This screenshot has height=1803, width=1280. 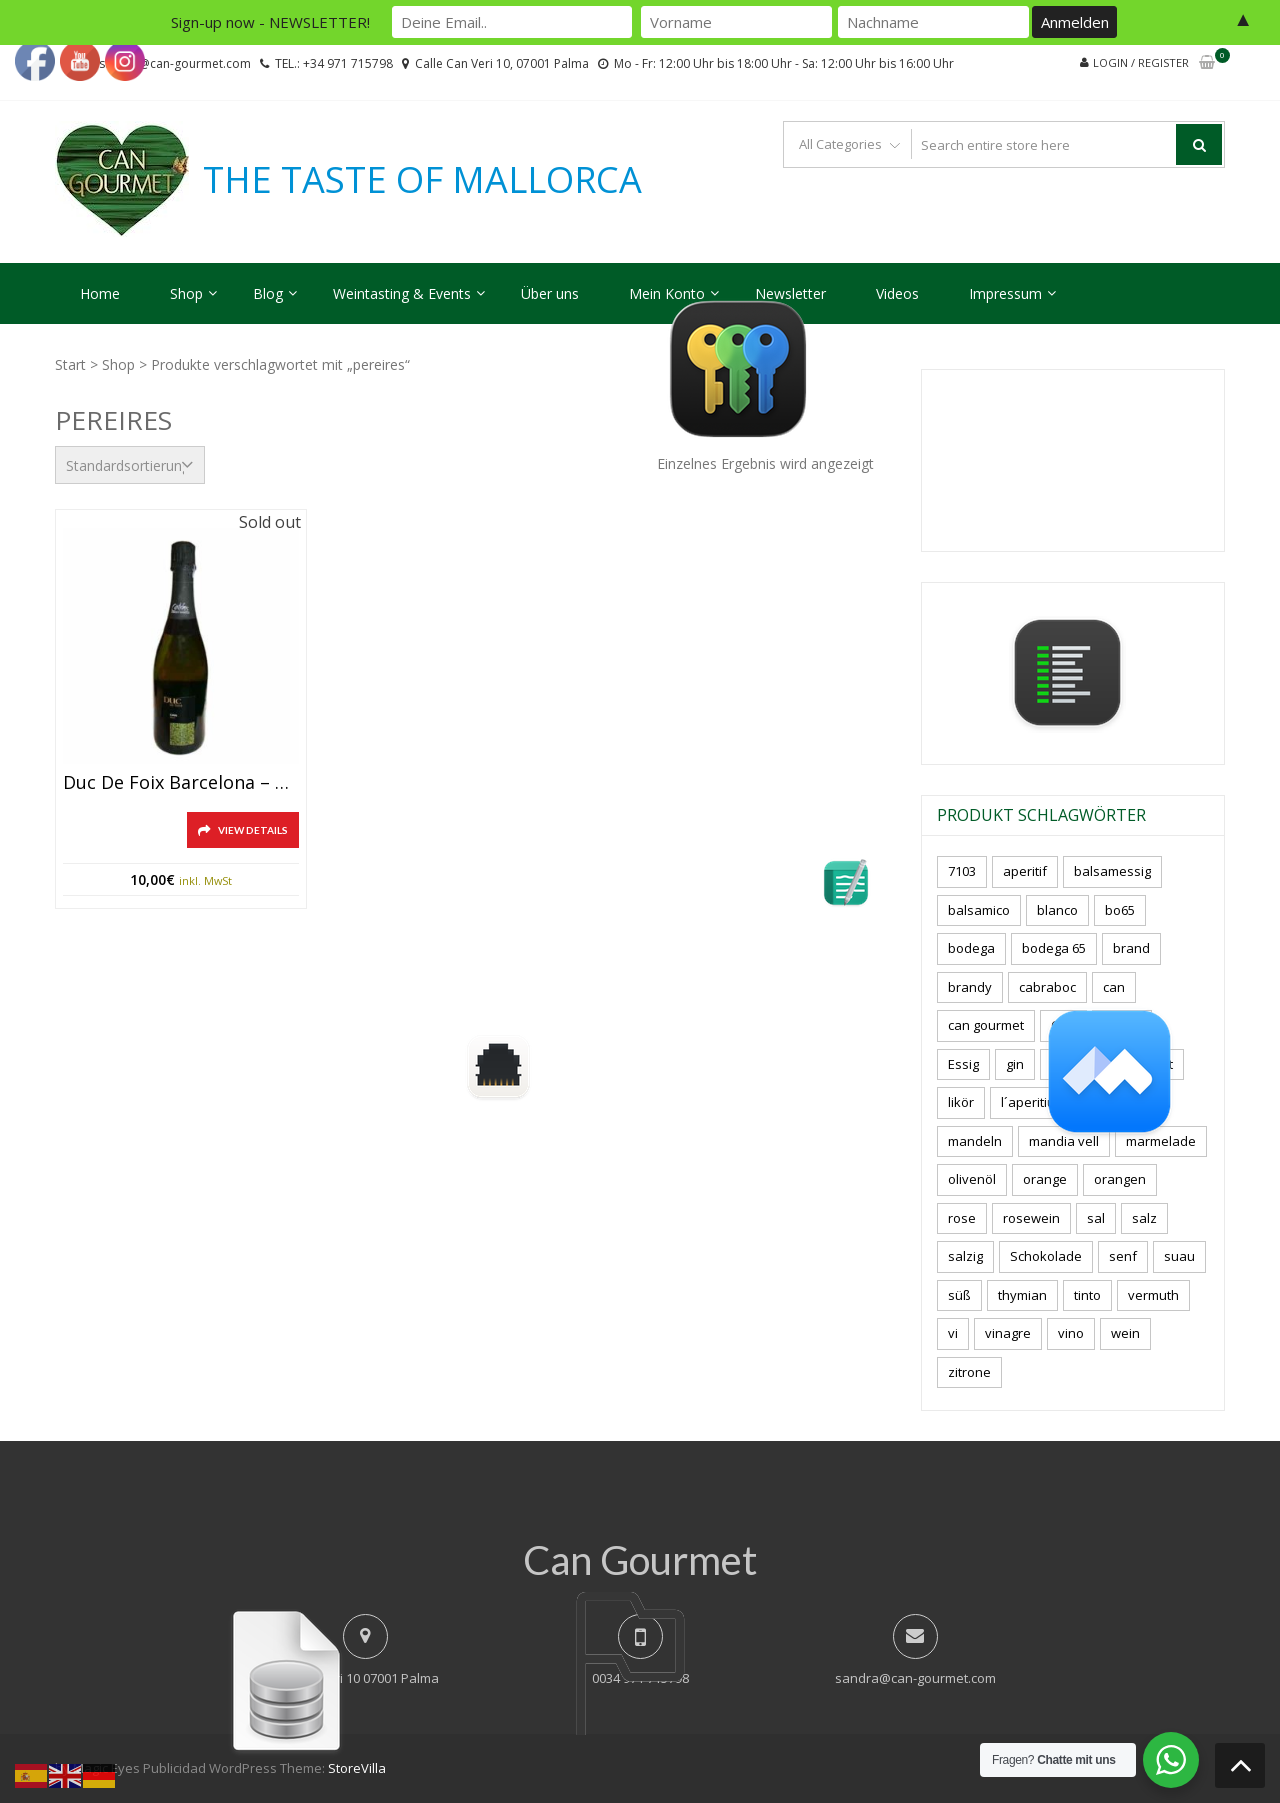 I want to click on configure DSL network connection settings, so click(x=498, y=1066).